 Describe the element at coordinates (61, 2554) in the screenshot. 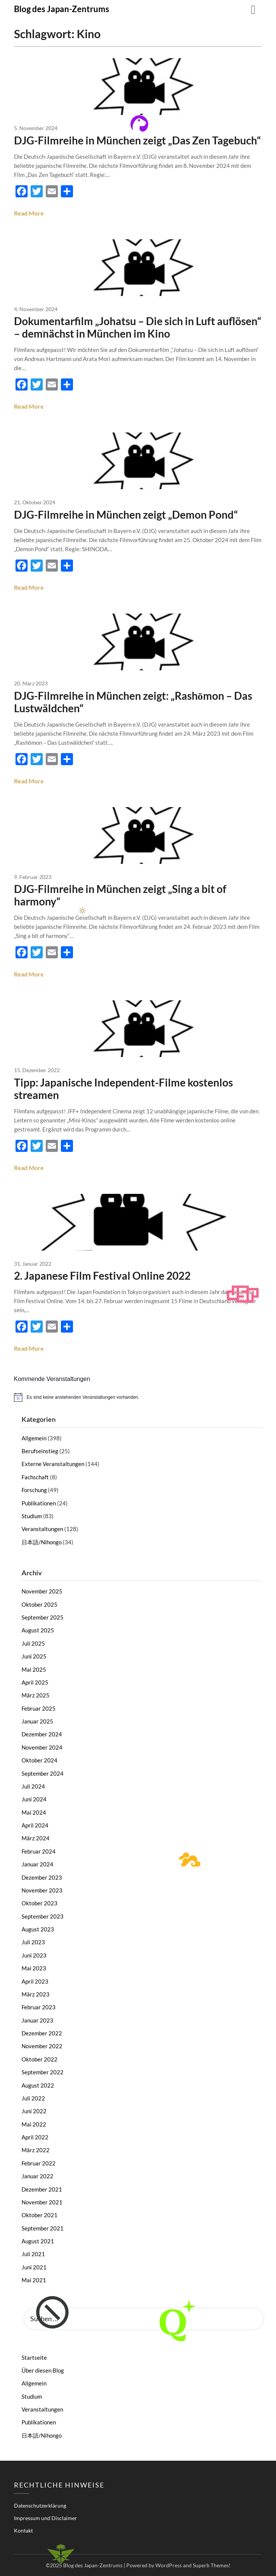

I see `navigate to Saudia Airlines website or app` at that location.